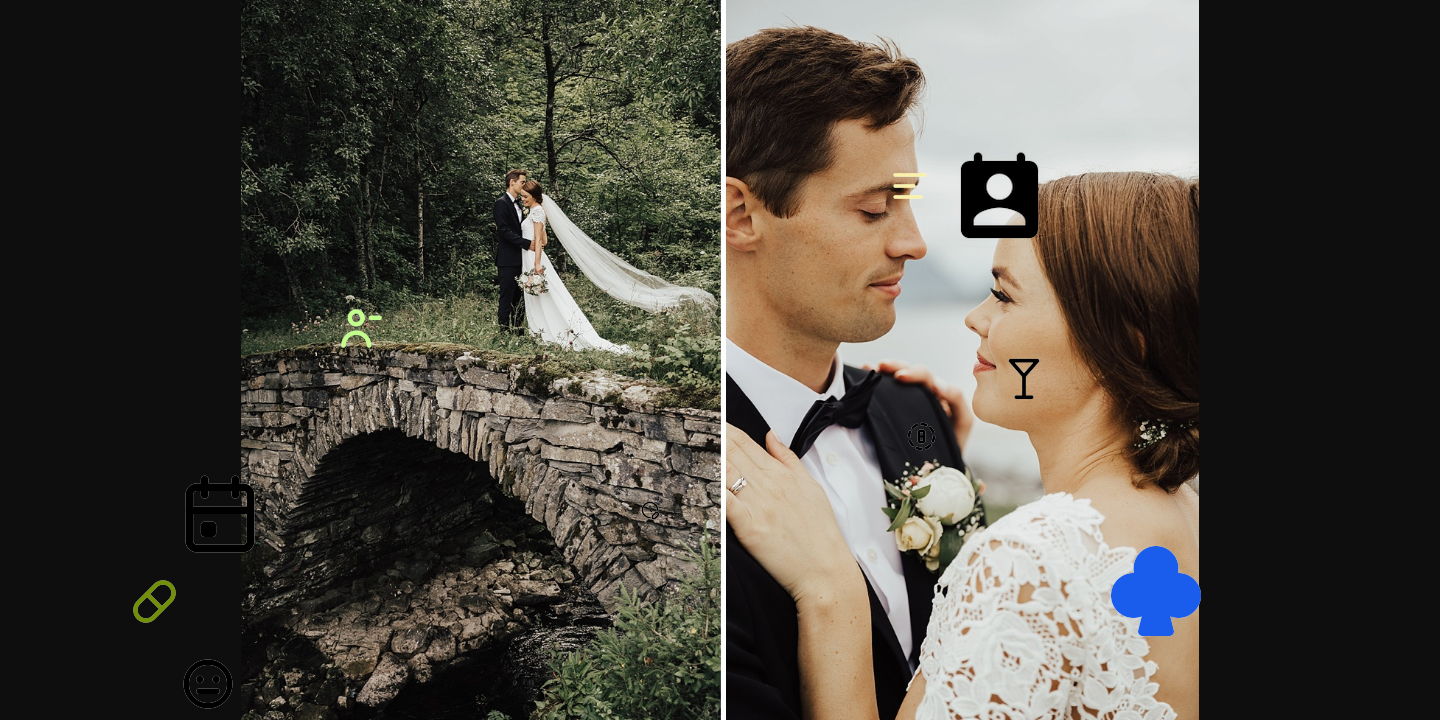  Describe the element at coordinates (999, 199) in the screenshot. I see `view contact's calendar or schedule` at that location.